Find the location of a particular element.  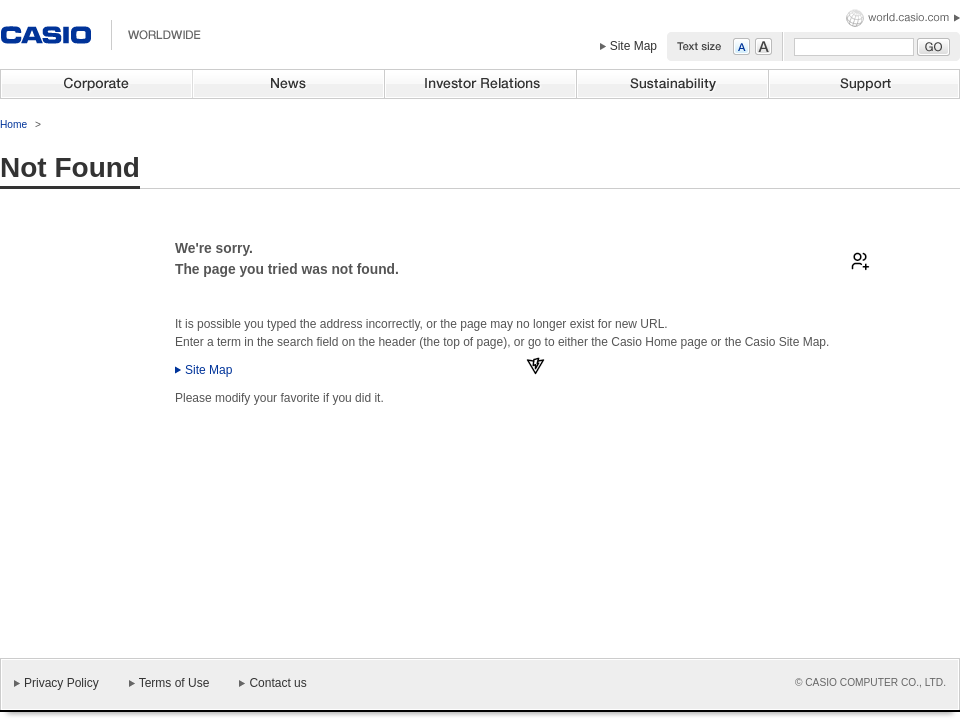

vite development tool or project is located at coordinates (535, 365).